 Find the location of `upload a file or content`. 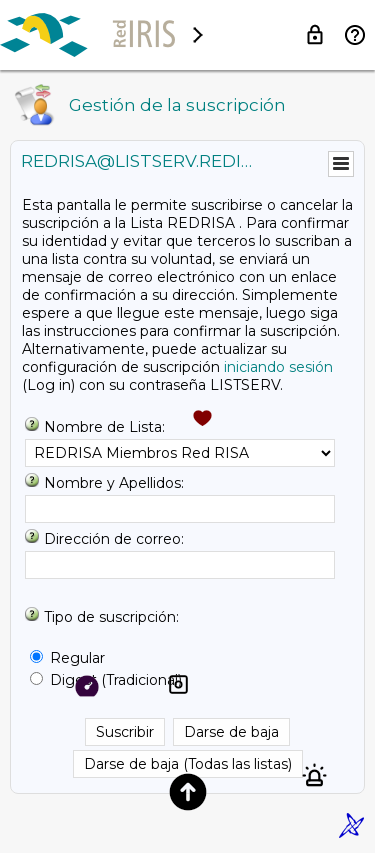

upload a file or content is located at coordinates (188, 792).